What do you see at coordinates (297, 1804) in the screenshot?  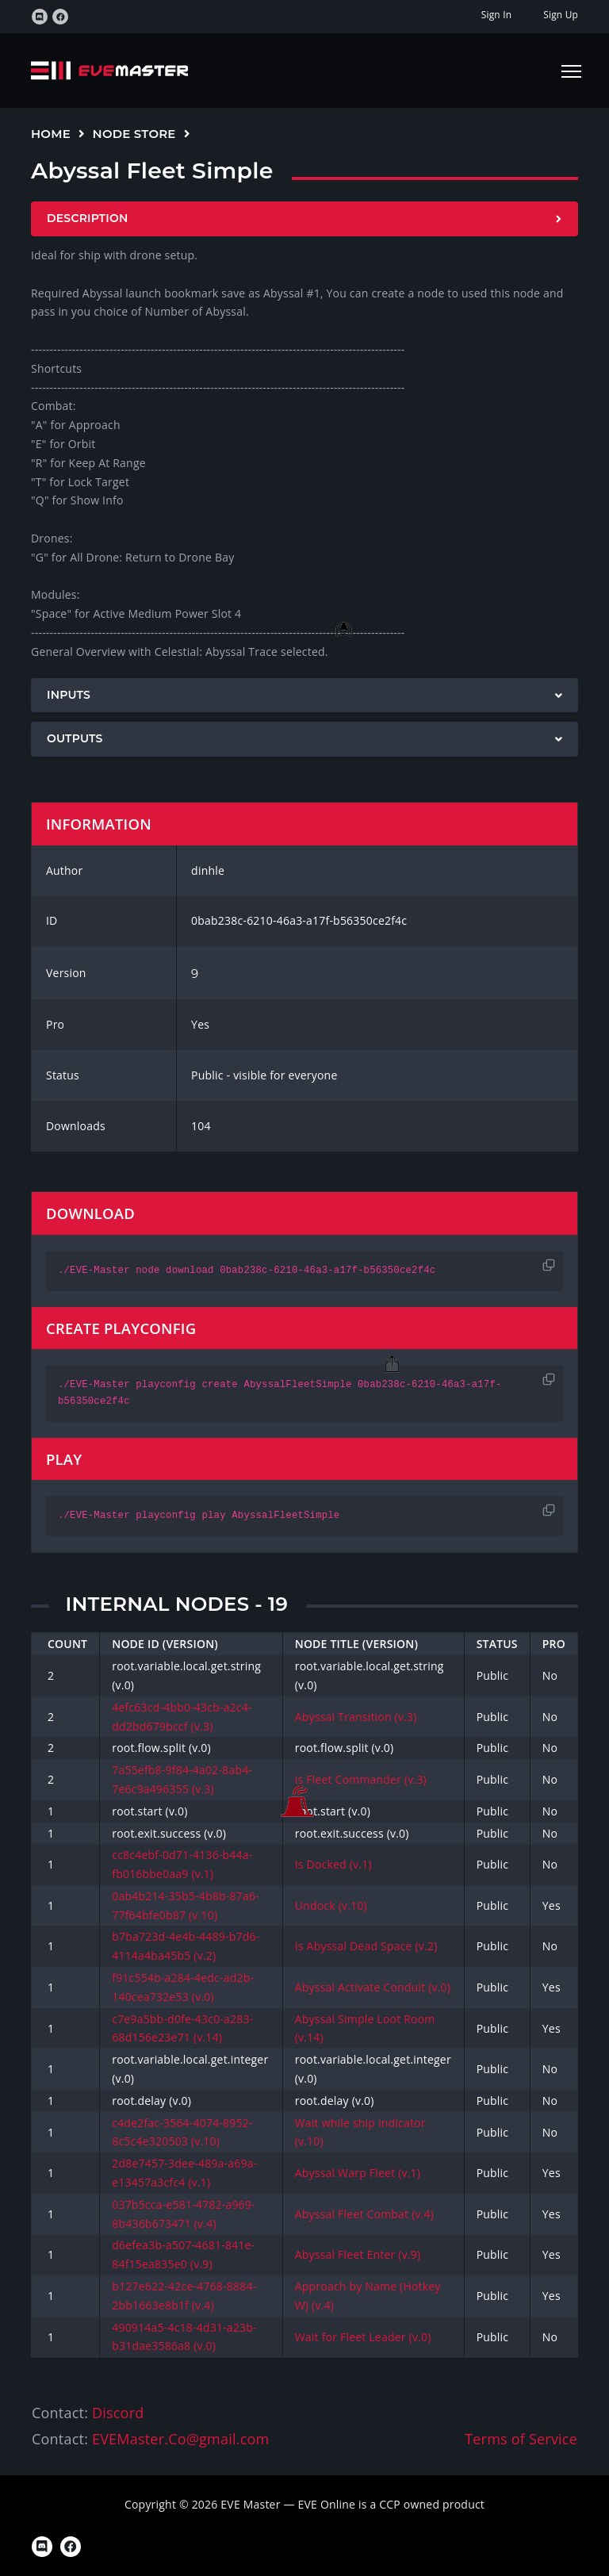 I see `view nuclear power plant status` at bounding box center [297, 1804].